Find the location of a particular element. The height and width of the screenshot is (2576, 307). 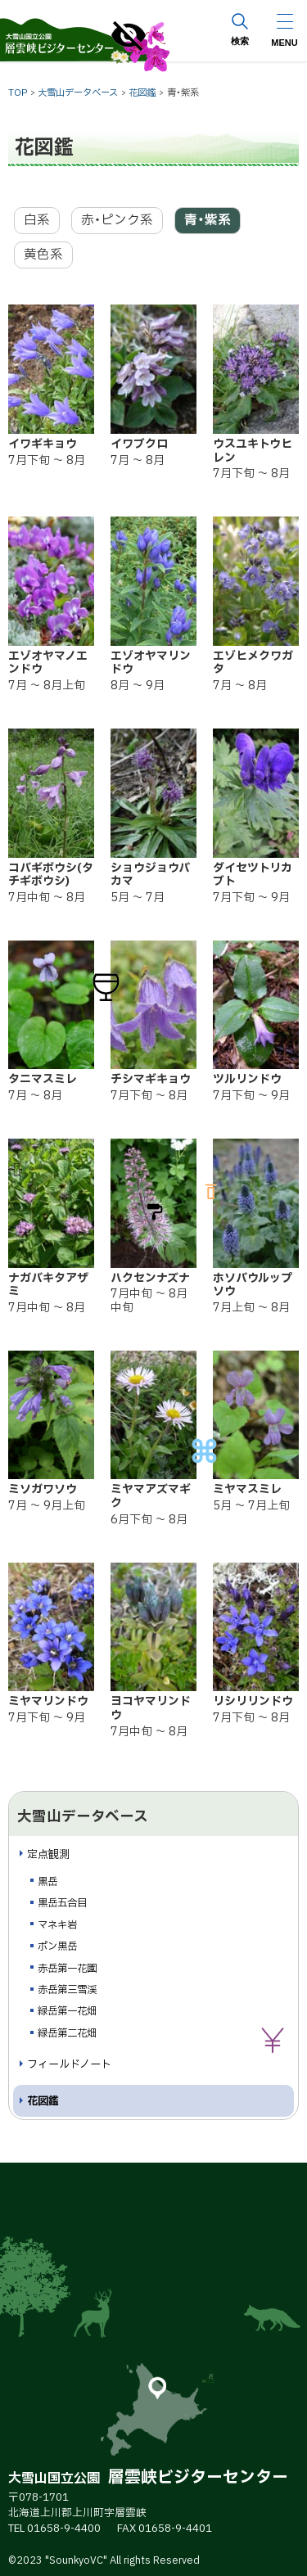

access keyboard shortcuts is located at coordinates (204, 1450).